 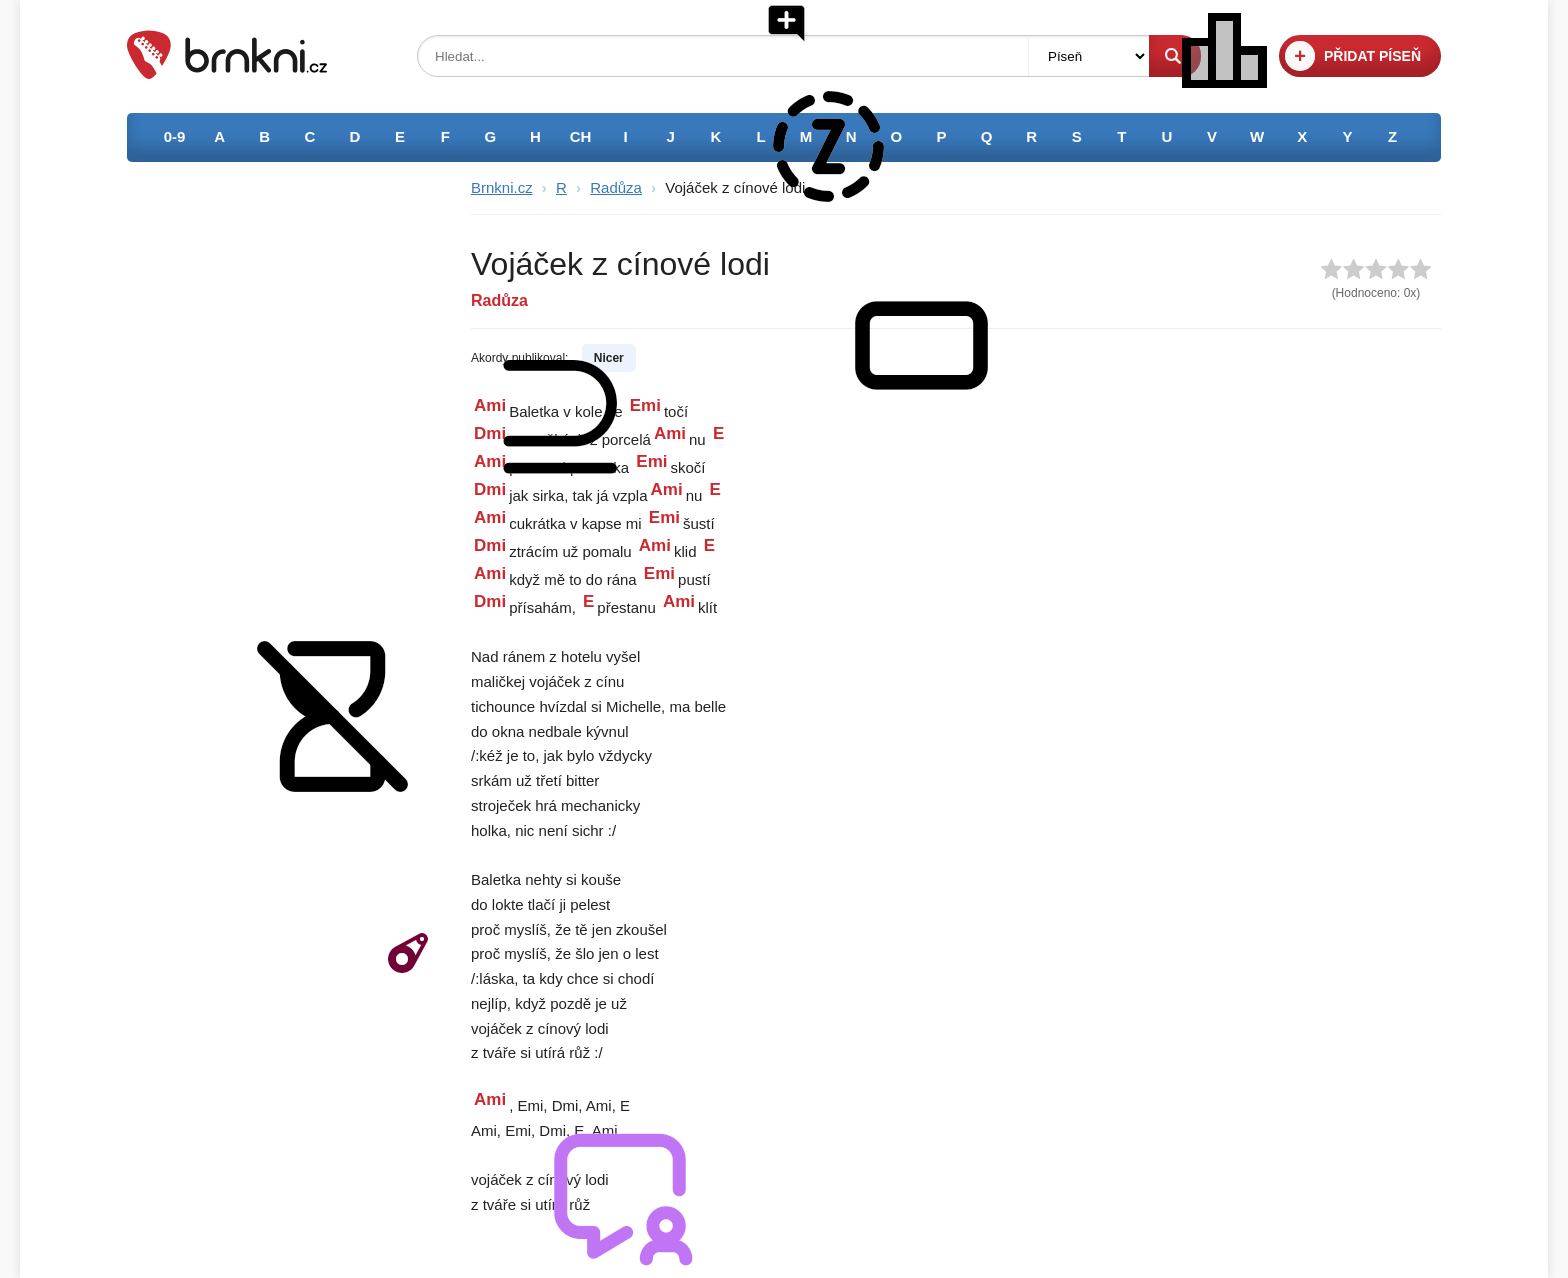 I want to click on disable timer or countdown, so click(x=332, y=716).